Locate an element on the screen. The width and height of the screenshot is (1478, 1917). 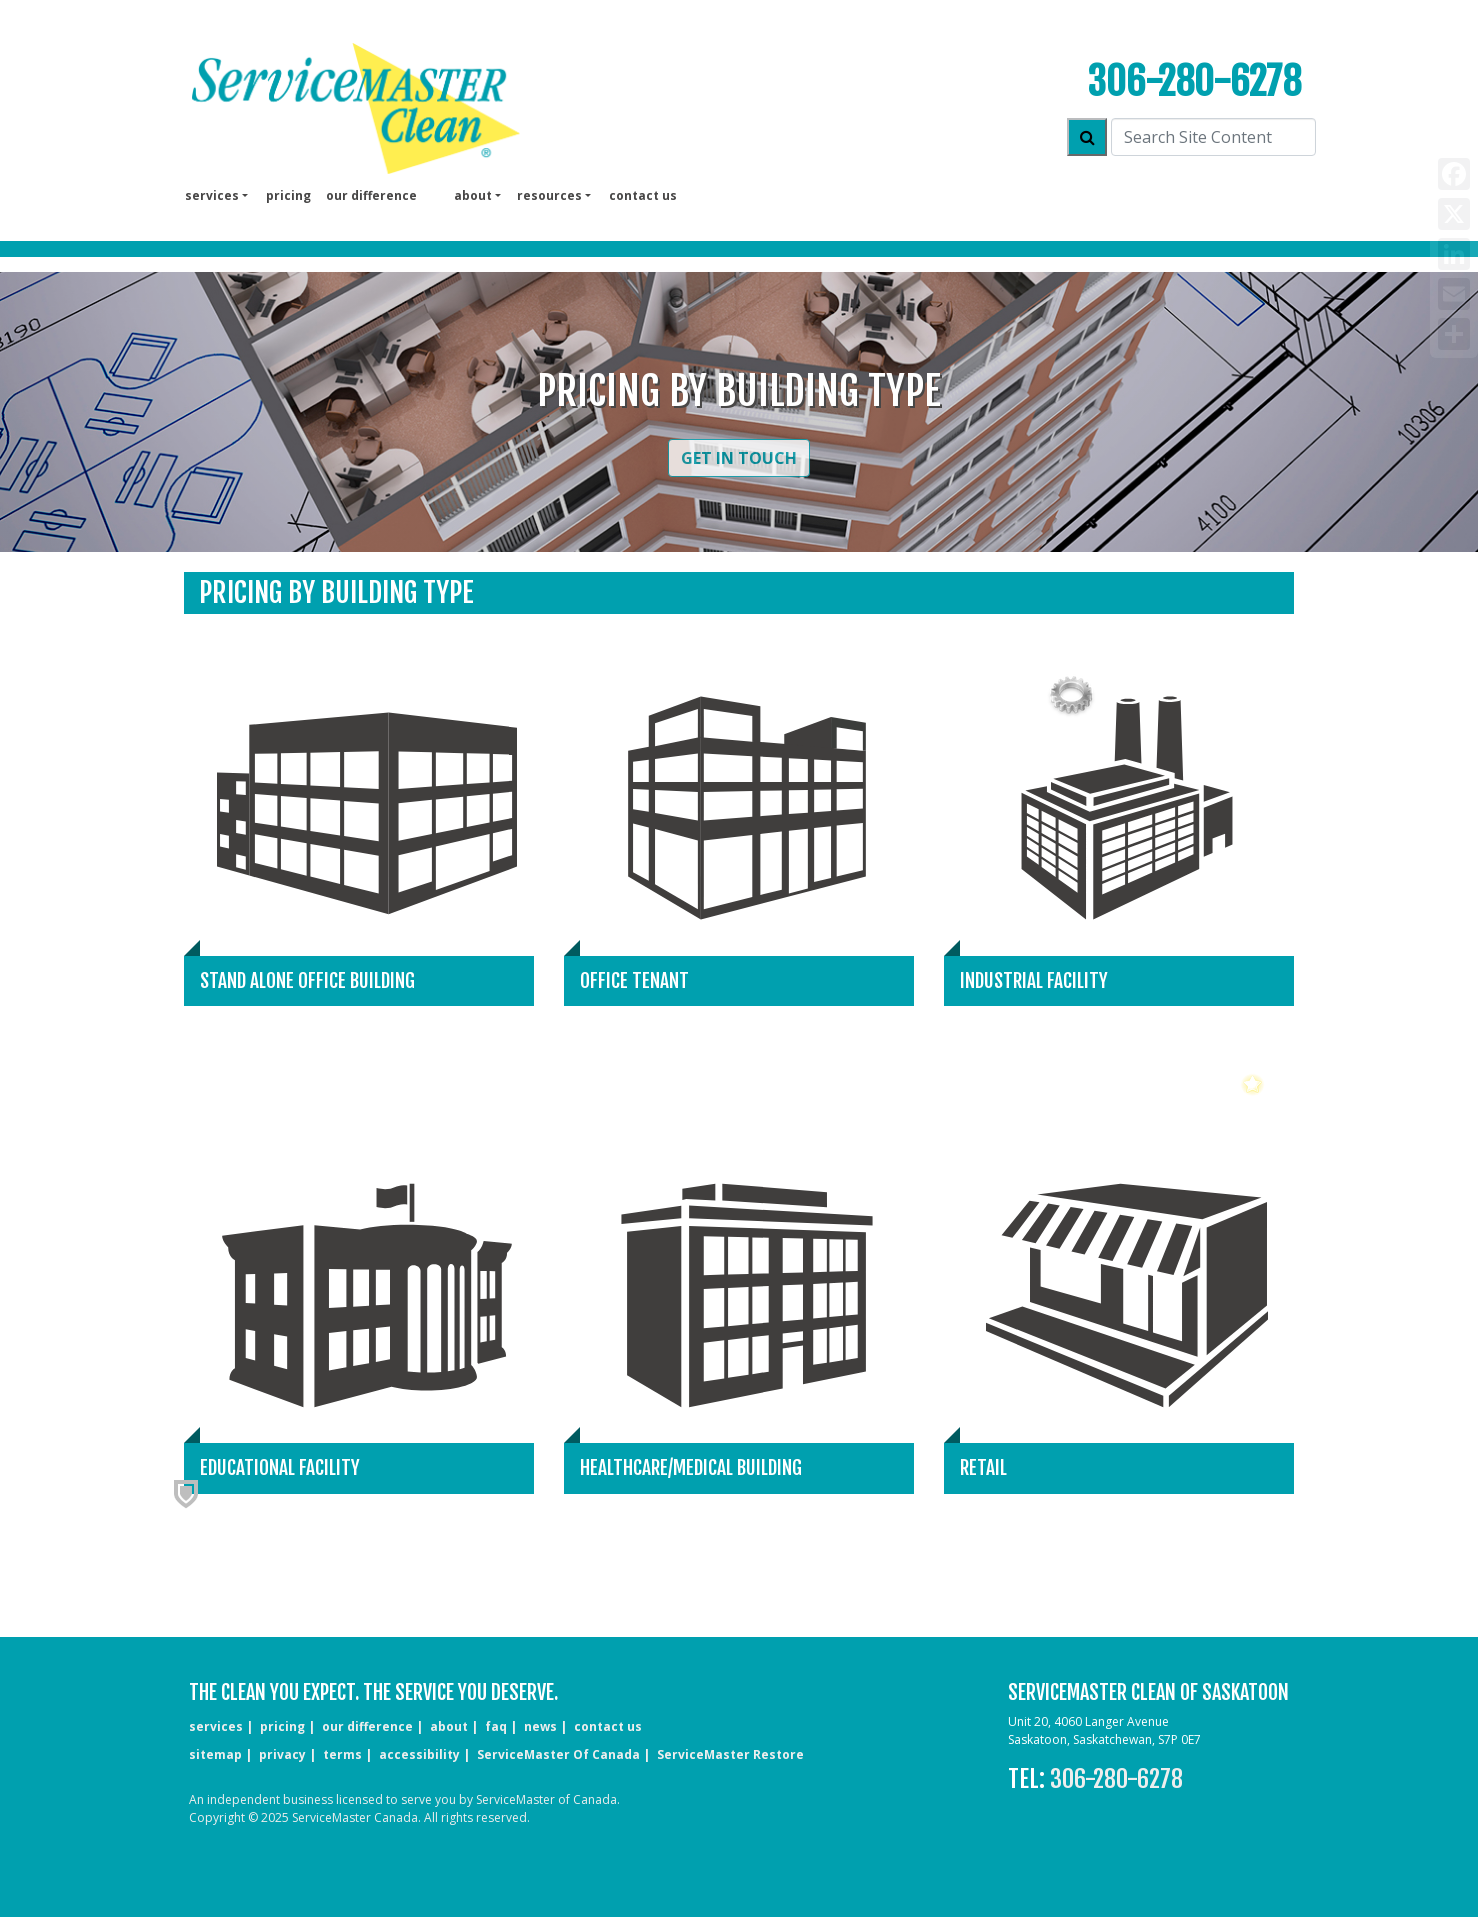
access system settings and preferences is located at coordinates (1071, 694).